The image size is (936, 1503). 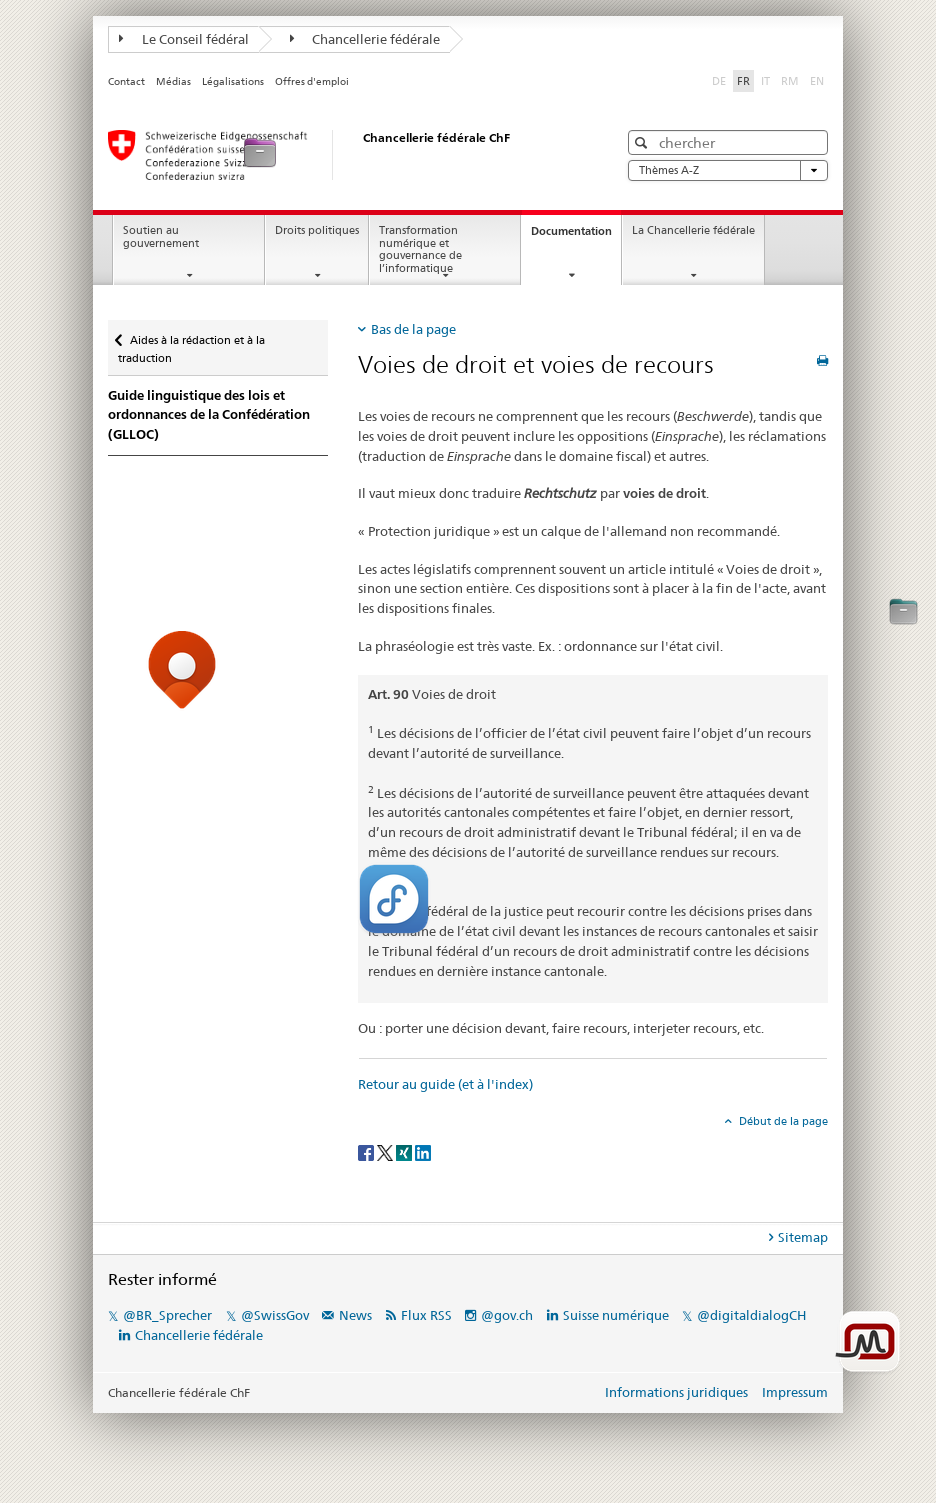 I want to click on open the fedora linux application, so click(x=394, y=899).